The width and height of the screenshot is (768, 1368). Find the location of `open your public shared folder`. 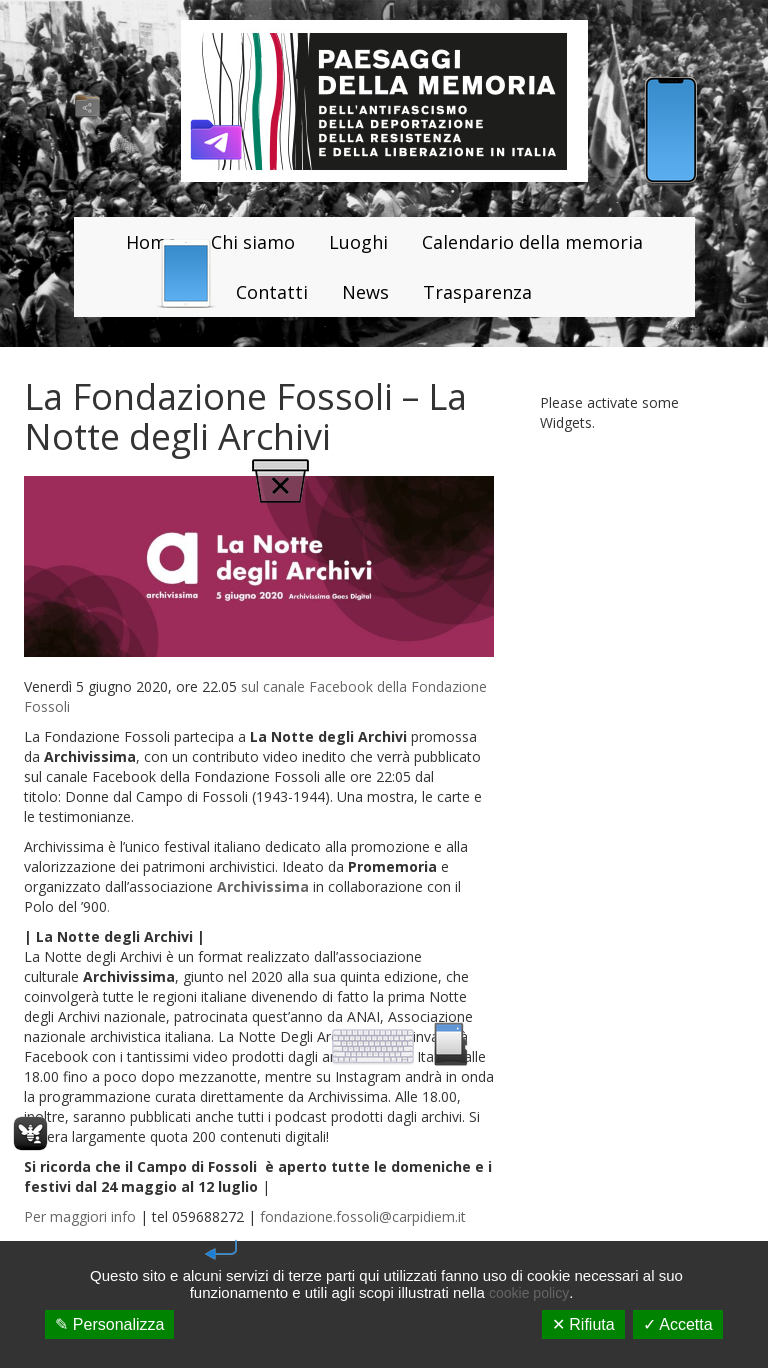

open your public shared folder is located at coordinates (87, 105).